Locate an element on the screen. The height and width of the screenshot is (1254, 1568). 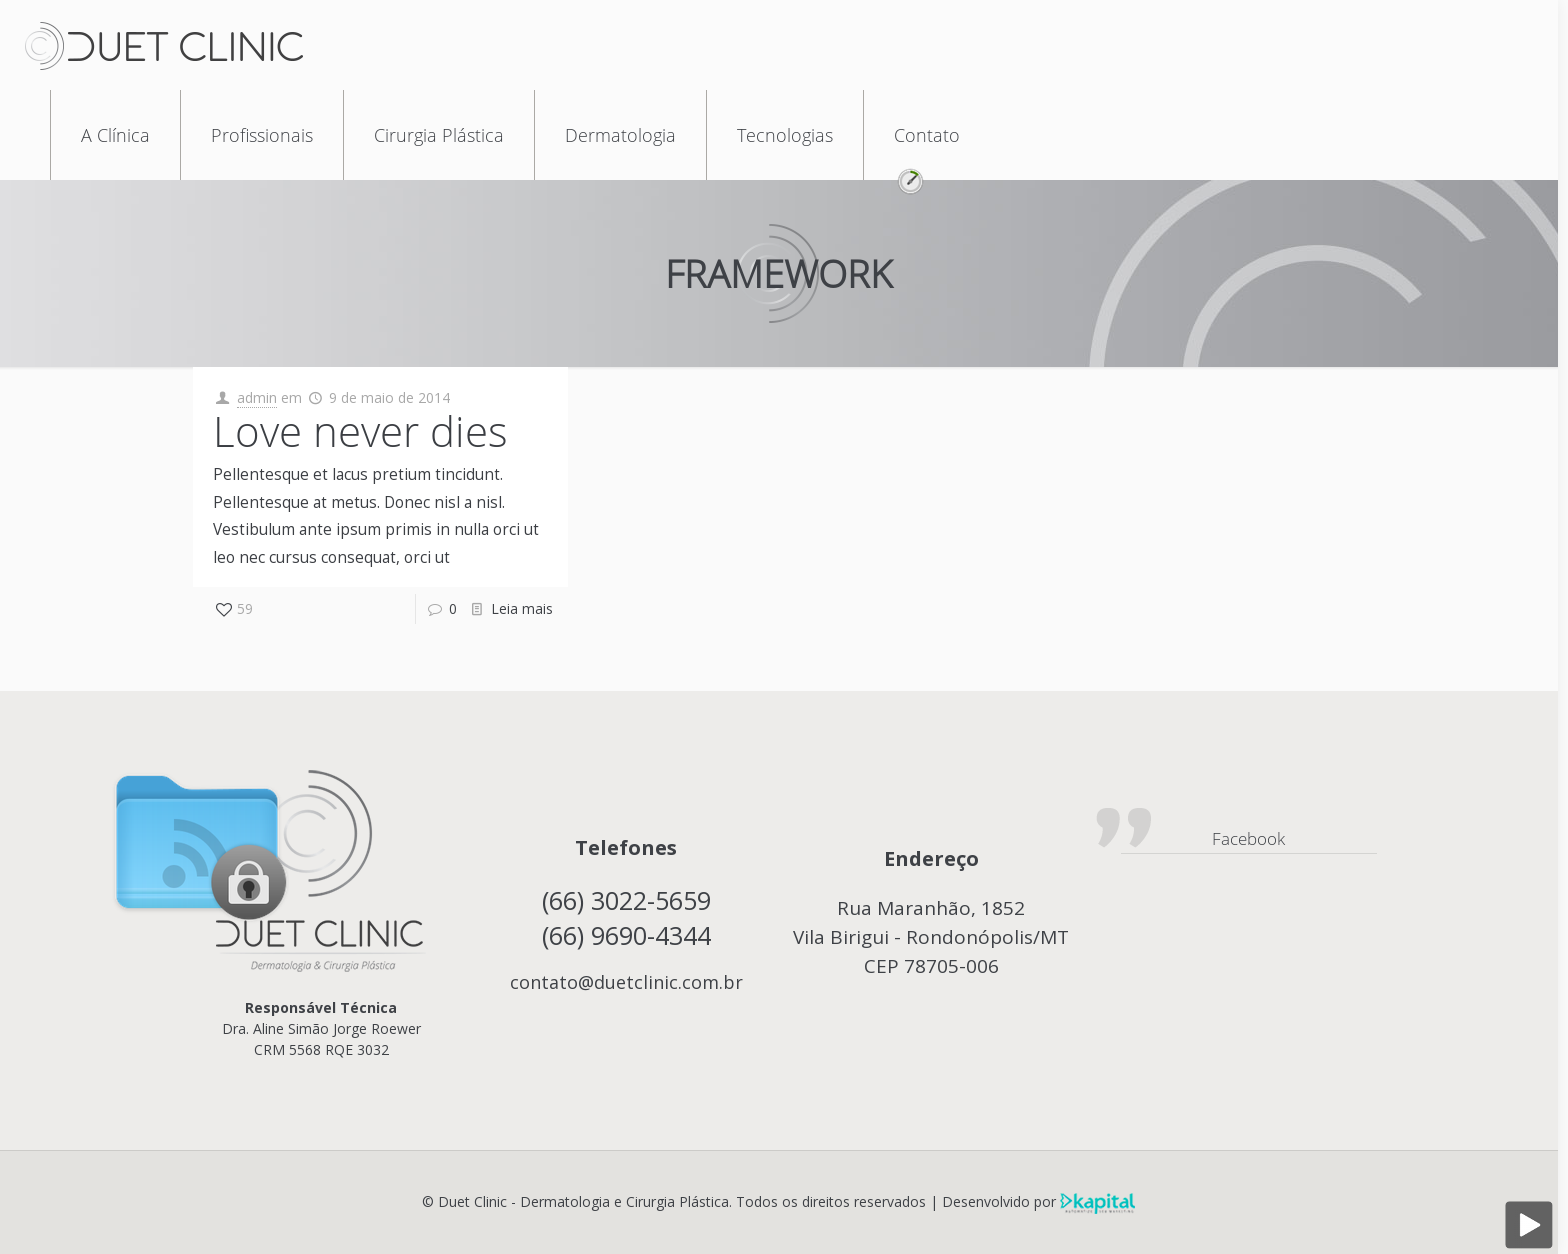
open sysprof system profiler is located at coordinates (910, 181).